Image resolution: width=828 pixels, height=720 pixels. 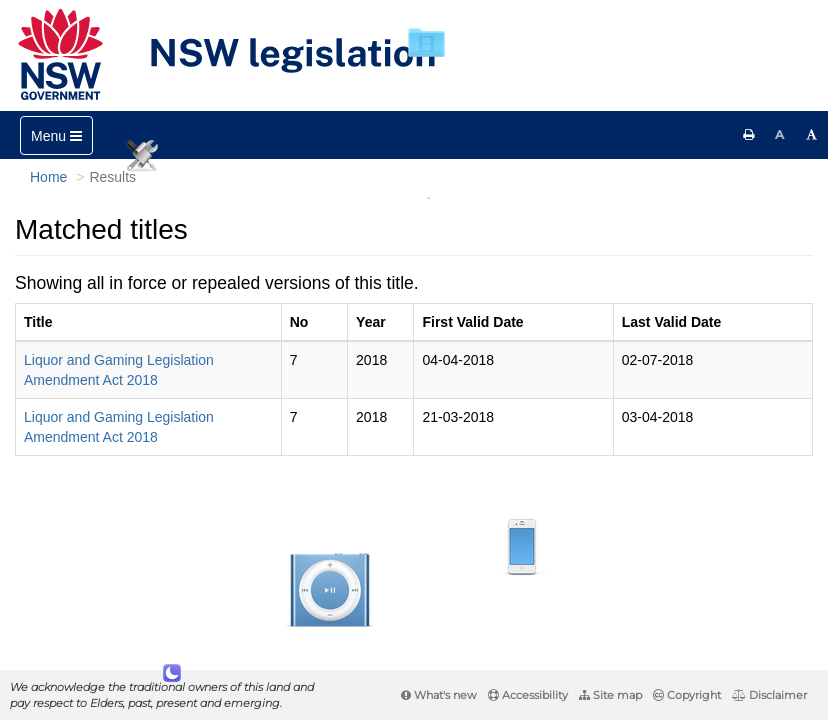 What do you see at coordinates (330, 590) in the screenshot?
I see `iPod shuffle device connected` at bounding box center [330, 590].